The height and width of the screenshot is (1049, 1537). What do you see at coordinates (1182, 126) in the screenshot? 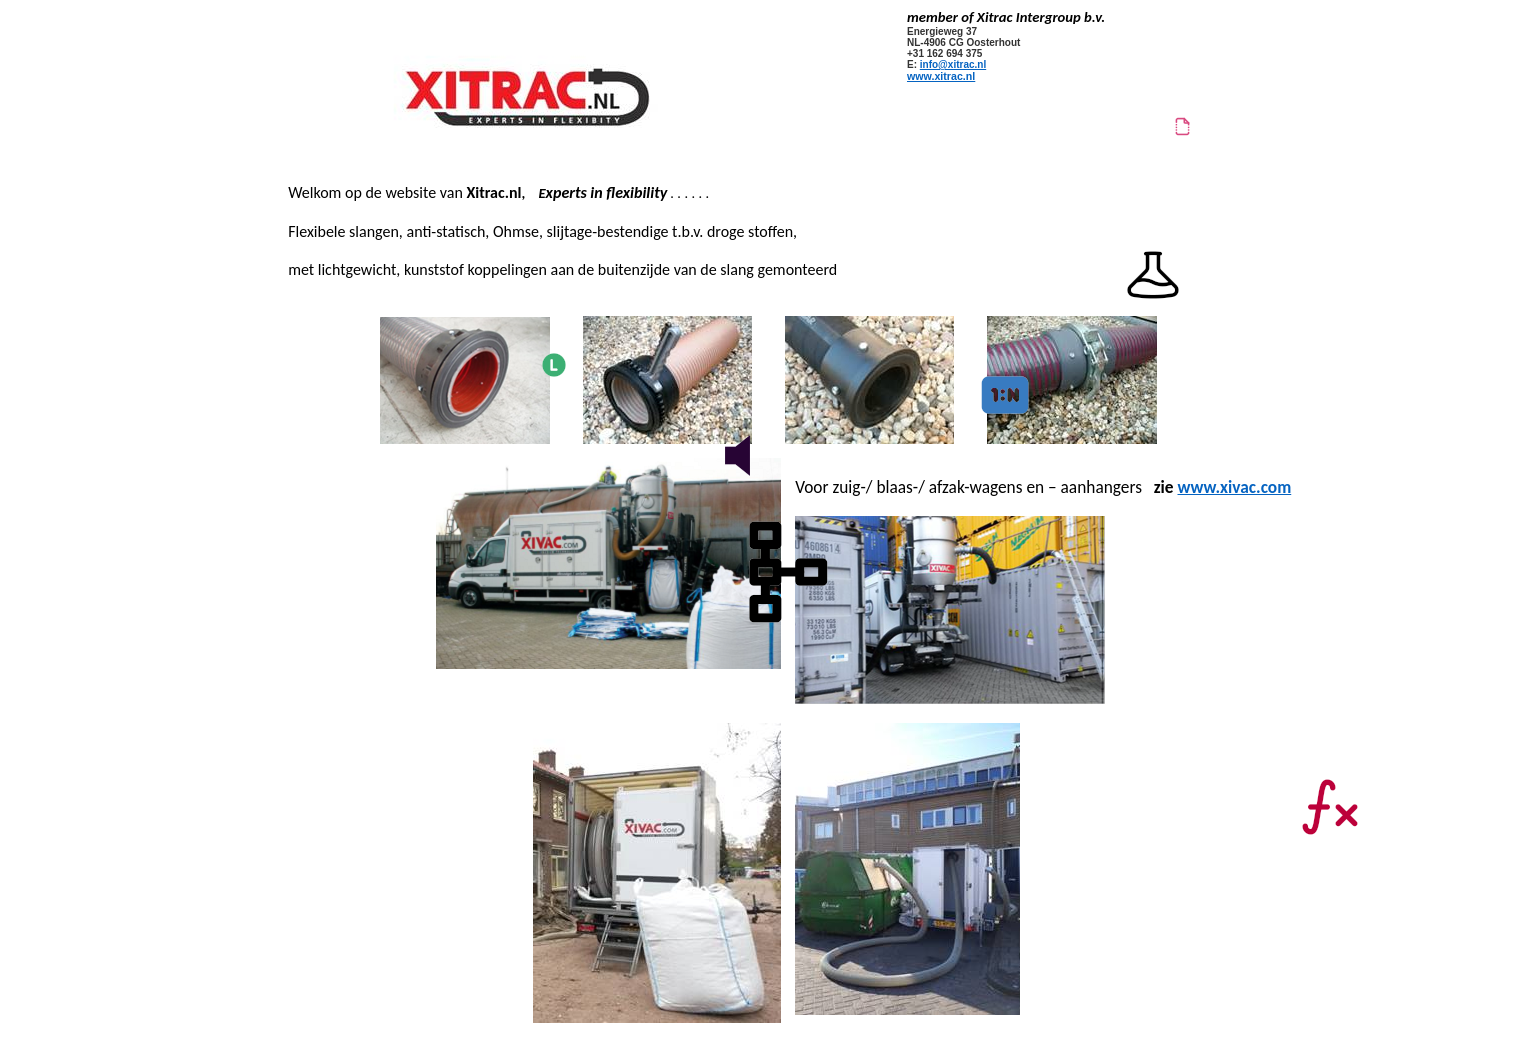
I see `indicates a corrupted or damaged file` at bounding box center [1182, 126].